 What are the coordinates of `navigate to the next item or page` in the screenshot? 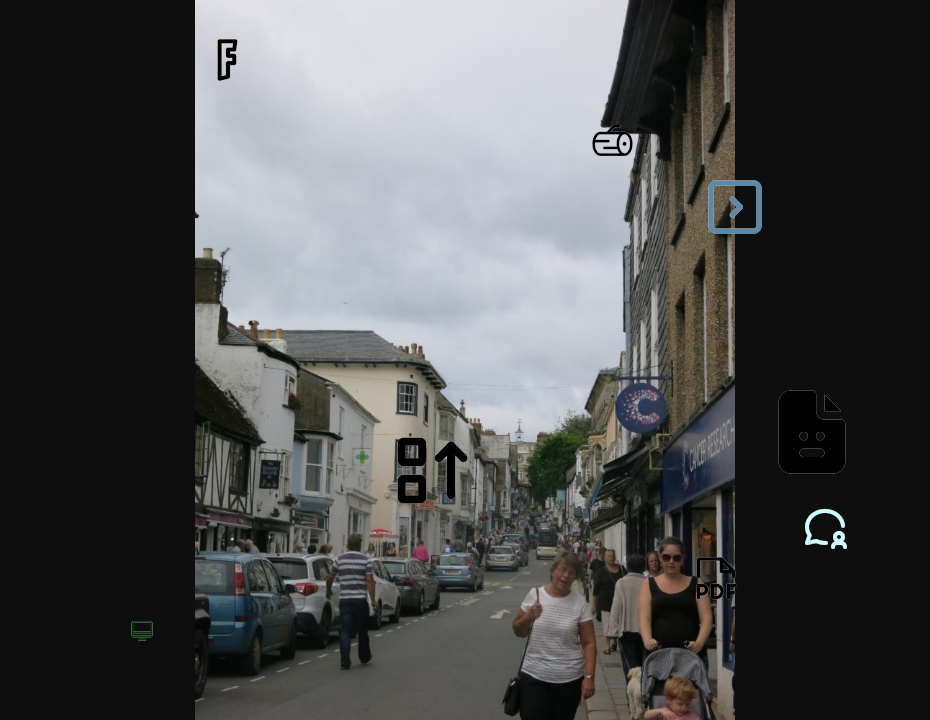 It's located at (735, 207).